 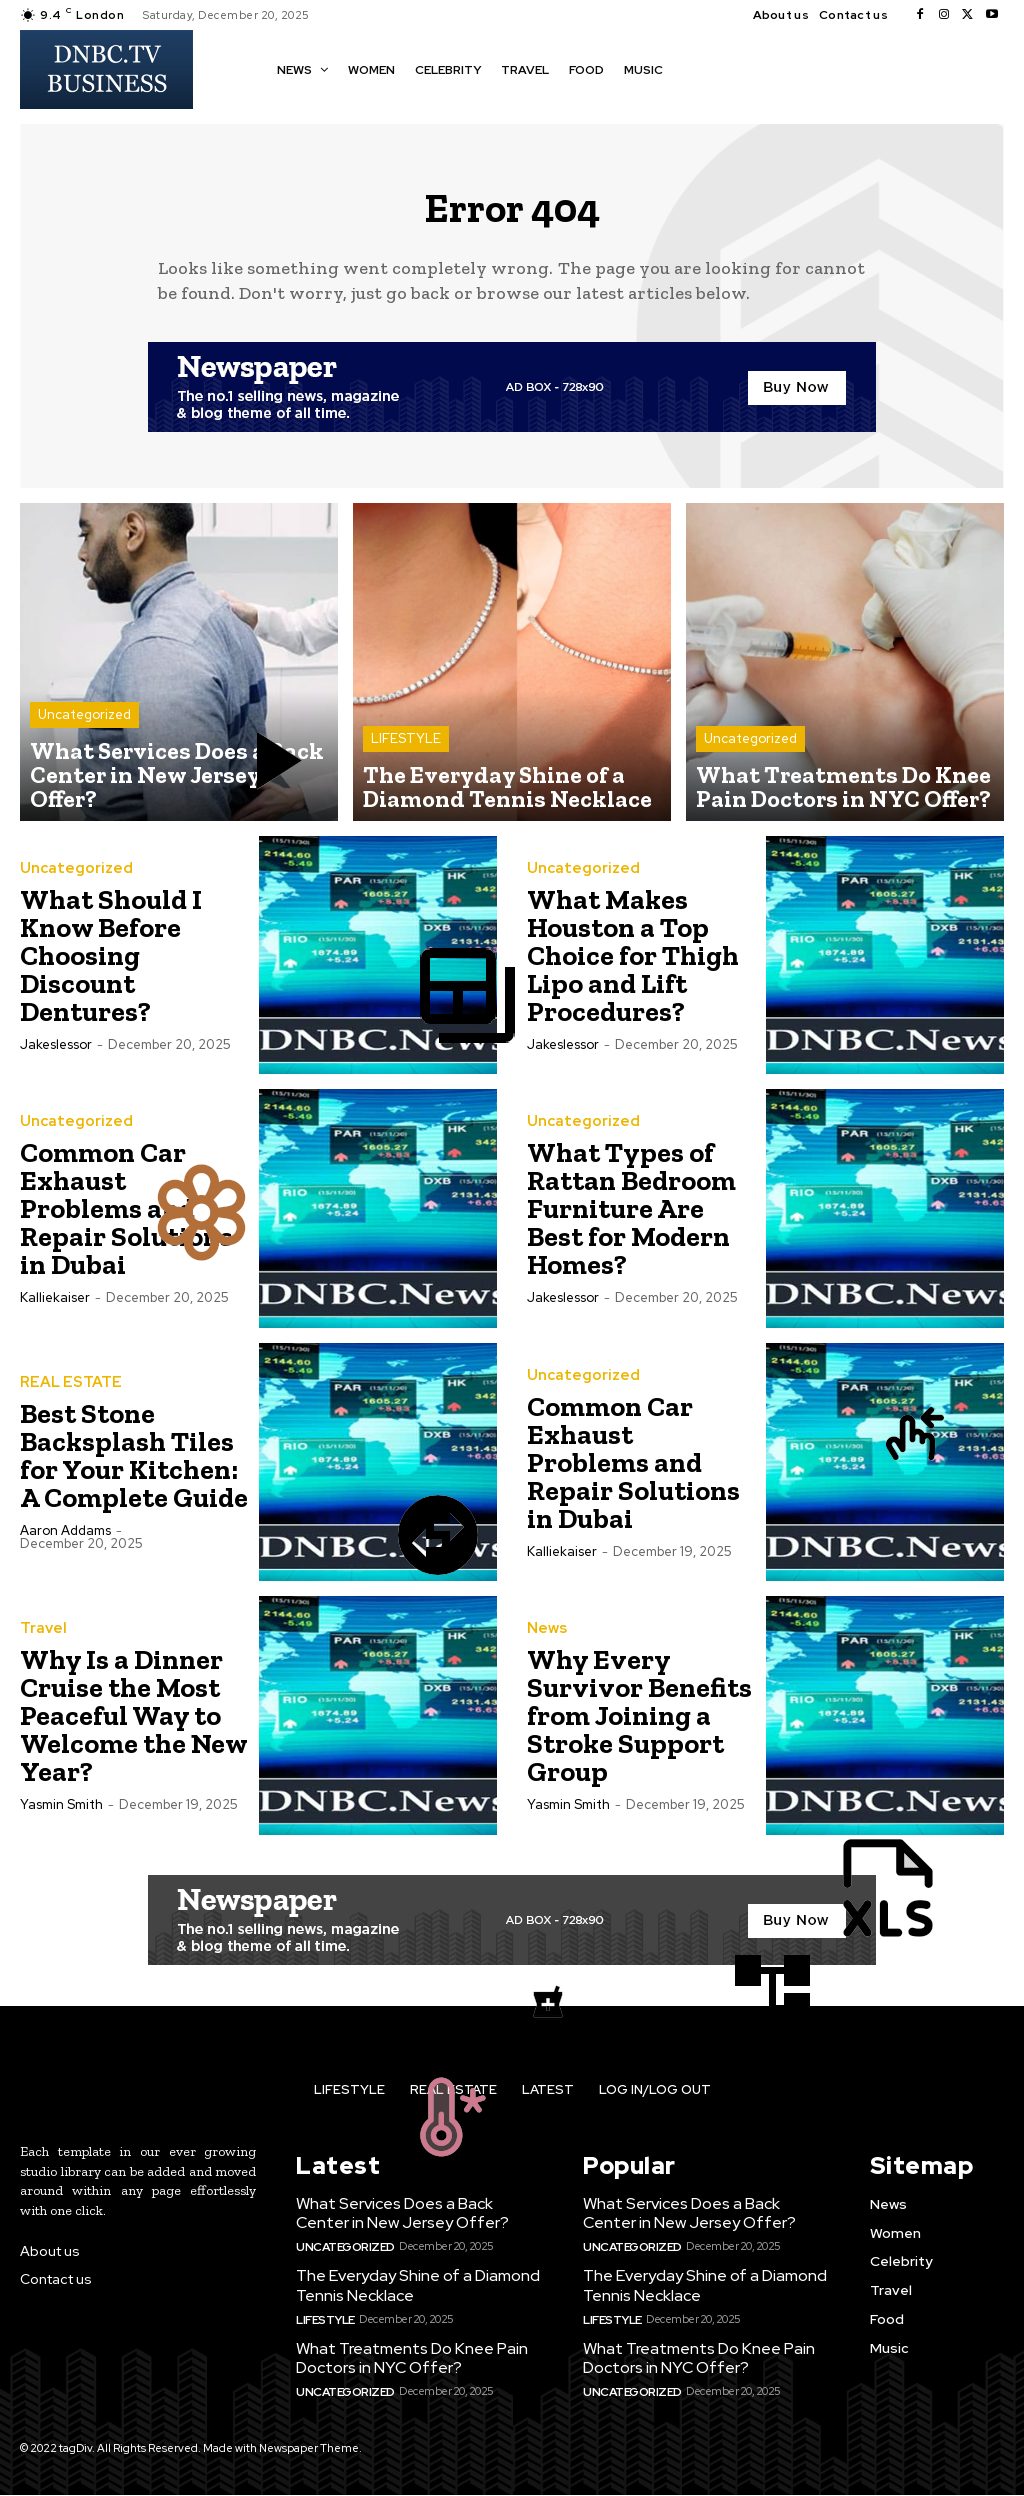 What do you see at coordinates (888, 1892) in the screenshot?
I see `open or view an excel spreadsheet file` at bounding box center [888, 1892].